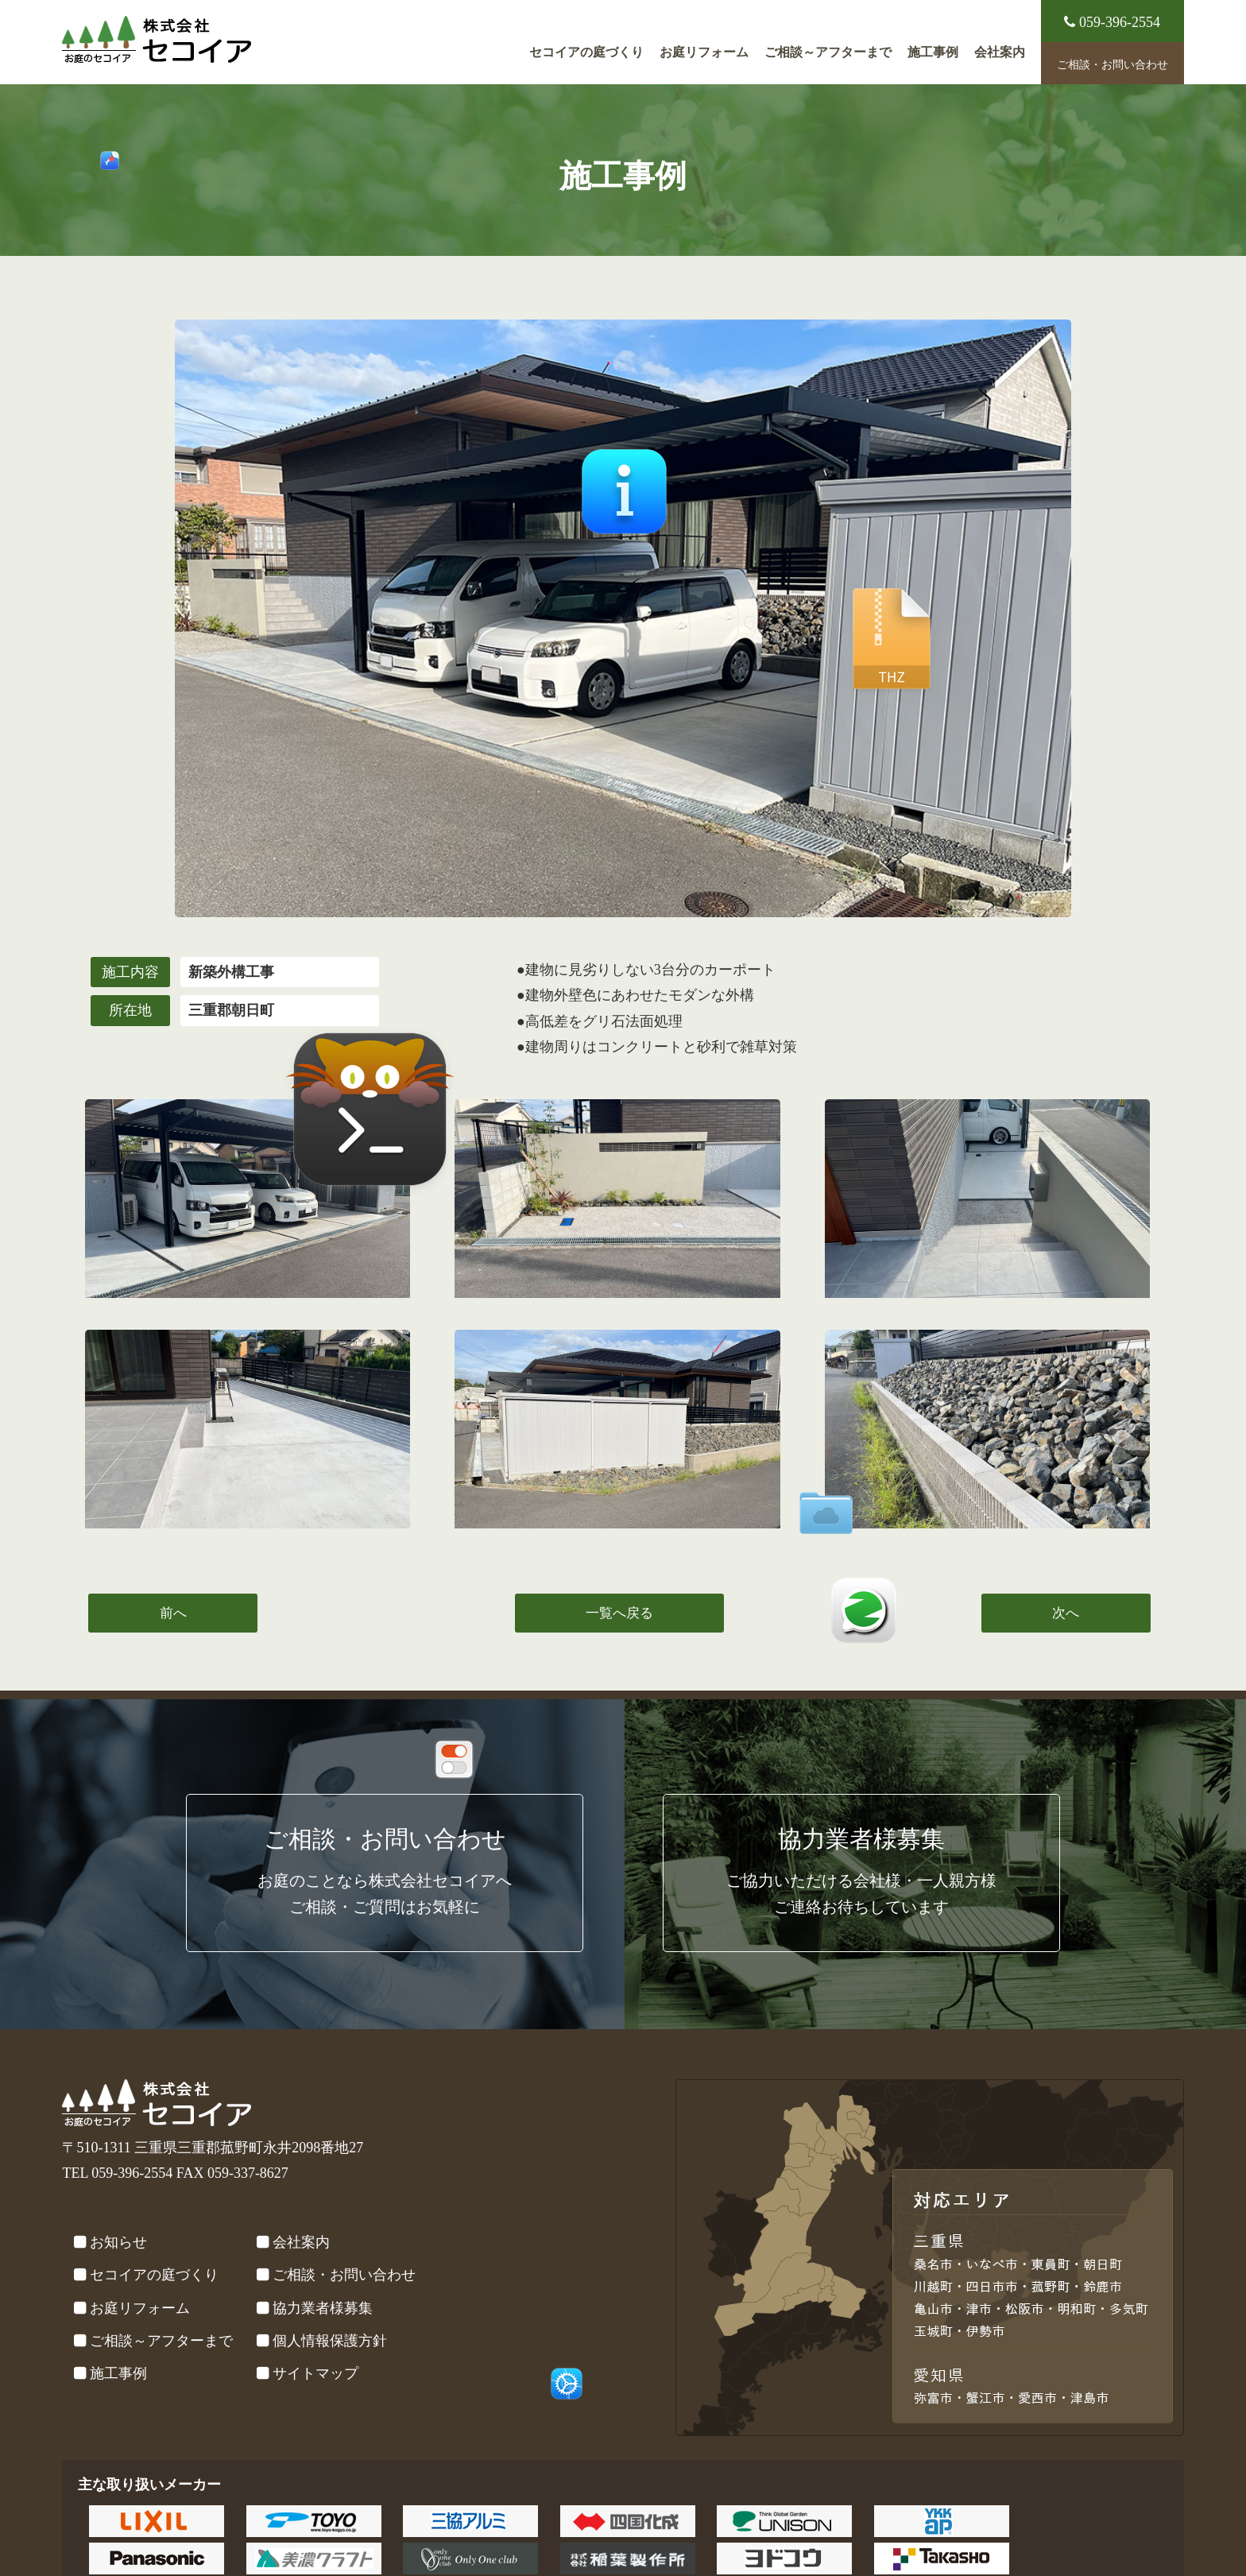 This screenshot has height=2576, width=1246. What do you see at coordinates (624, 491) in the screenshot?
I see `open ibus input method settings` at bounding box center [624, 491].